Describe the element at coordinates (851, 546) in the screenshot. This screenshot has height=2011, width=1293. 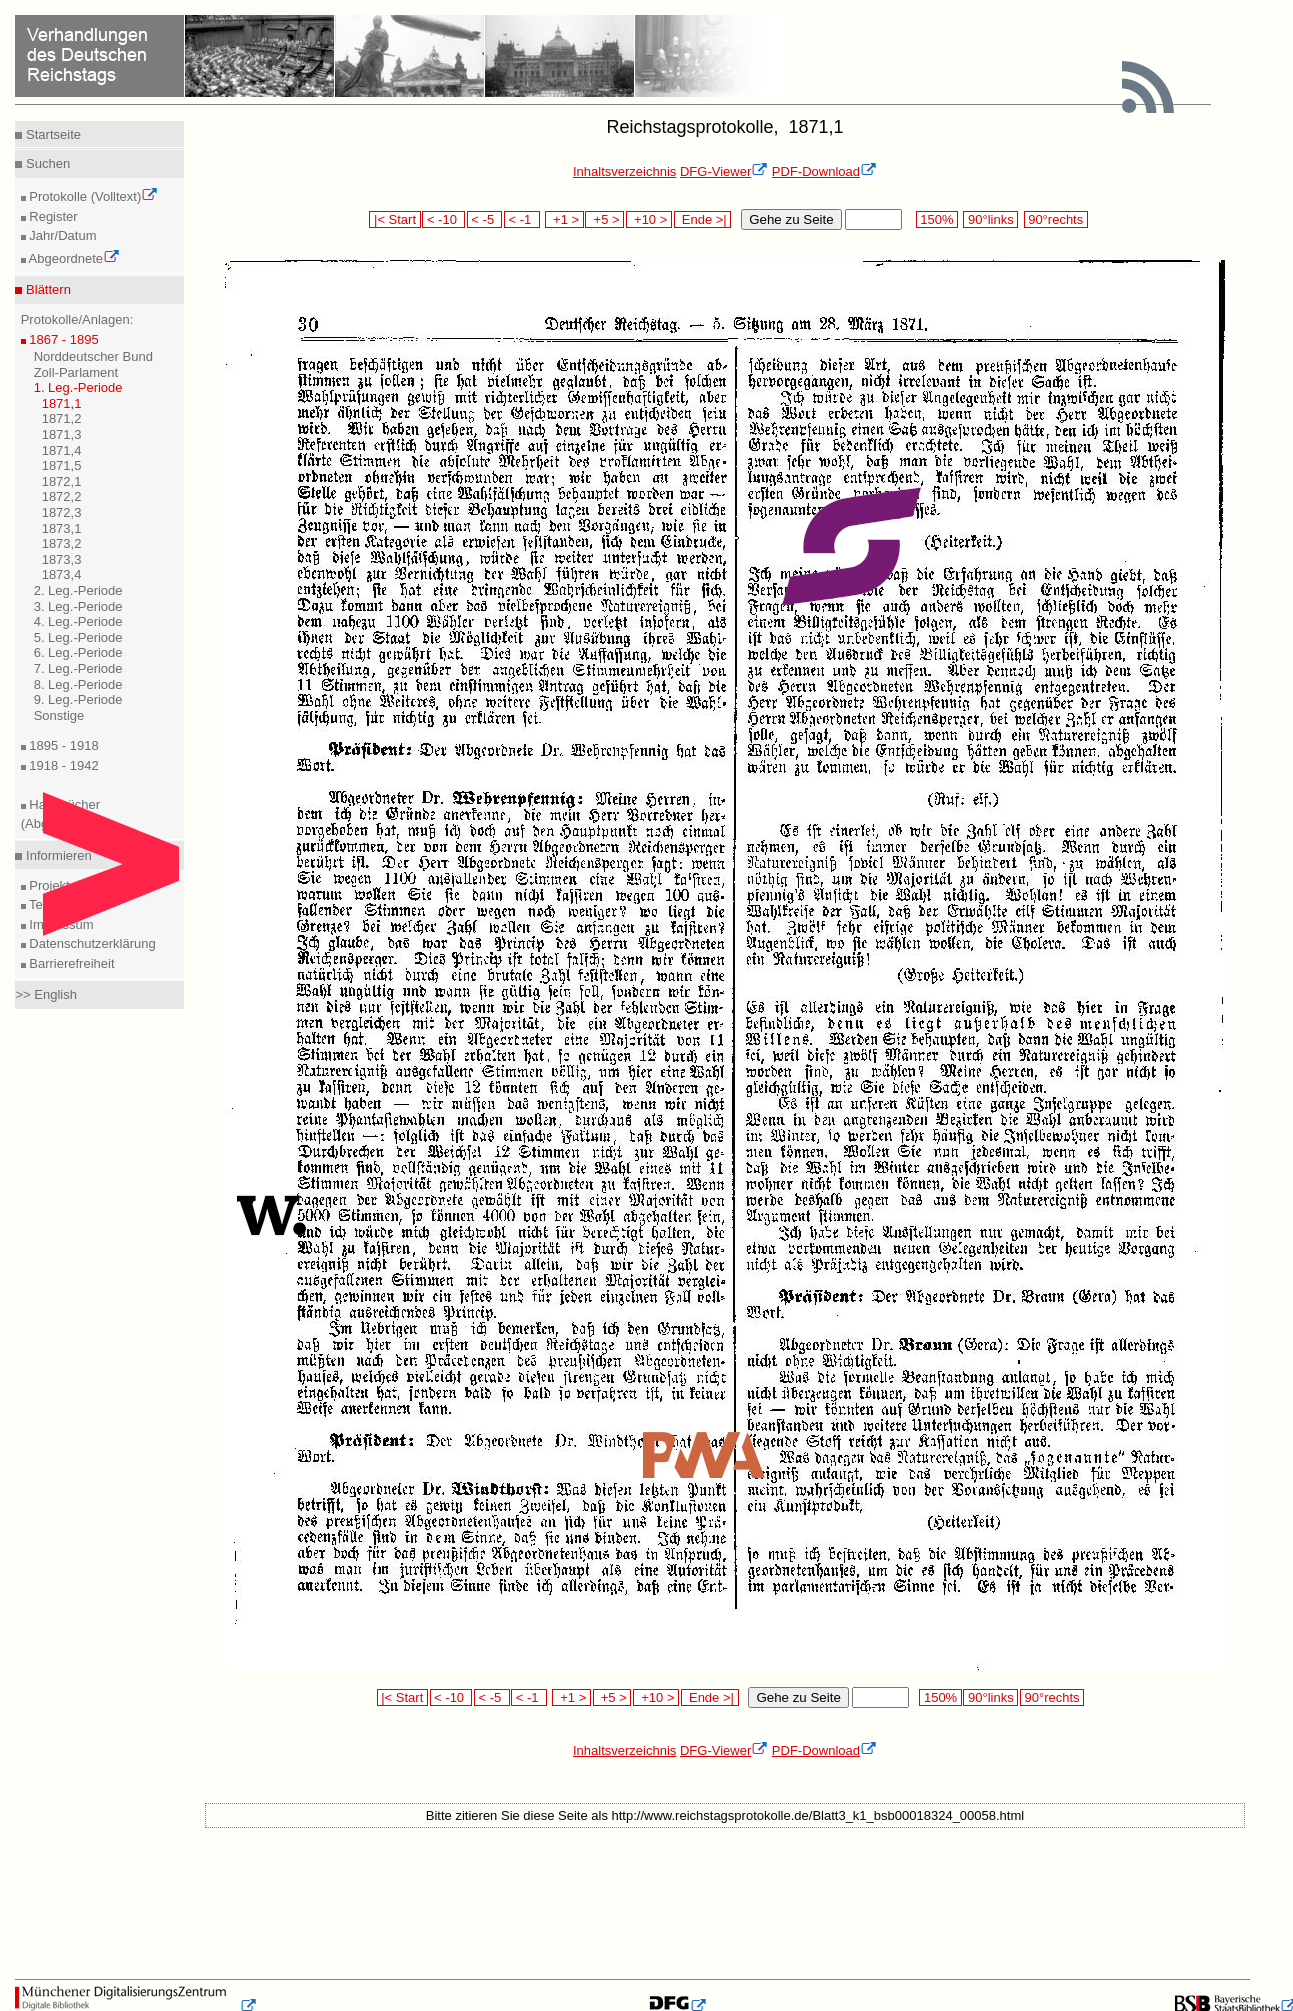
I see `speedypage logo` at that location.